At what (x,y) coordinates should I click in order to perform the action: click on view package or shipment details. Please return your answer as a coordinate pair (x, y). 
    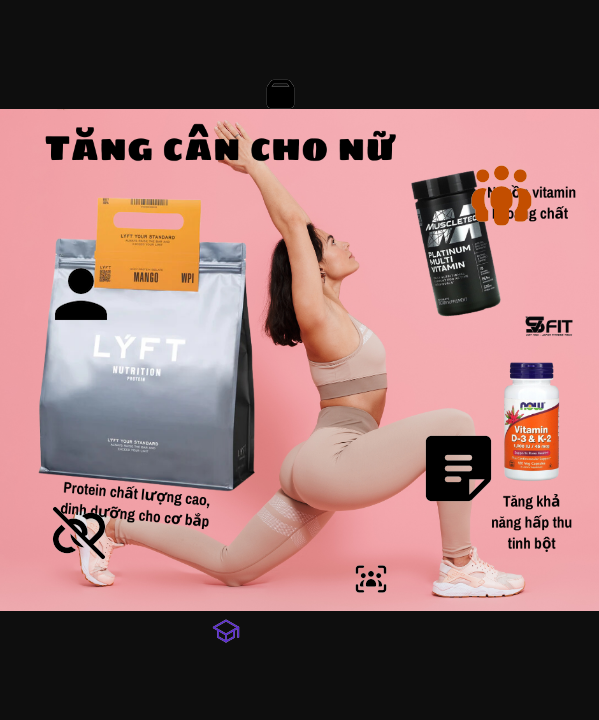
    Looking at the image, I should click on (280, 94).